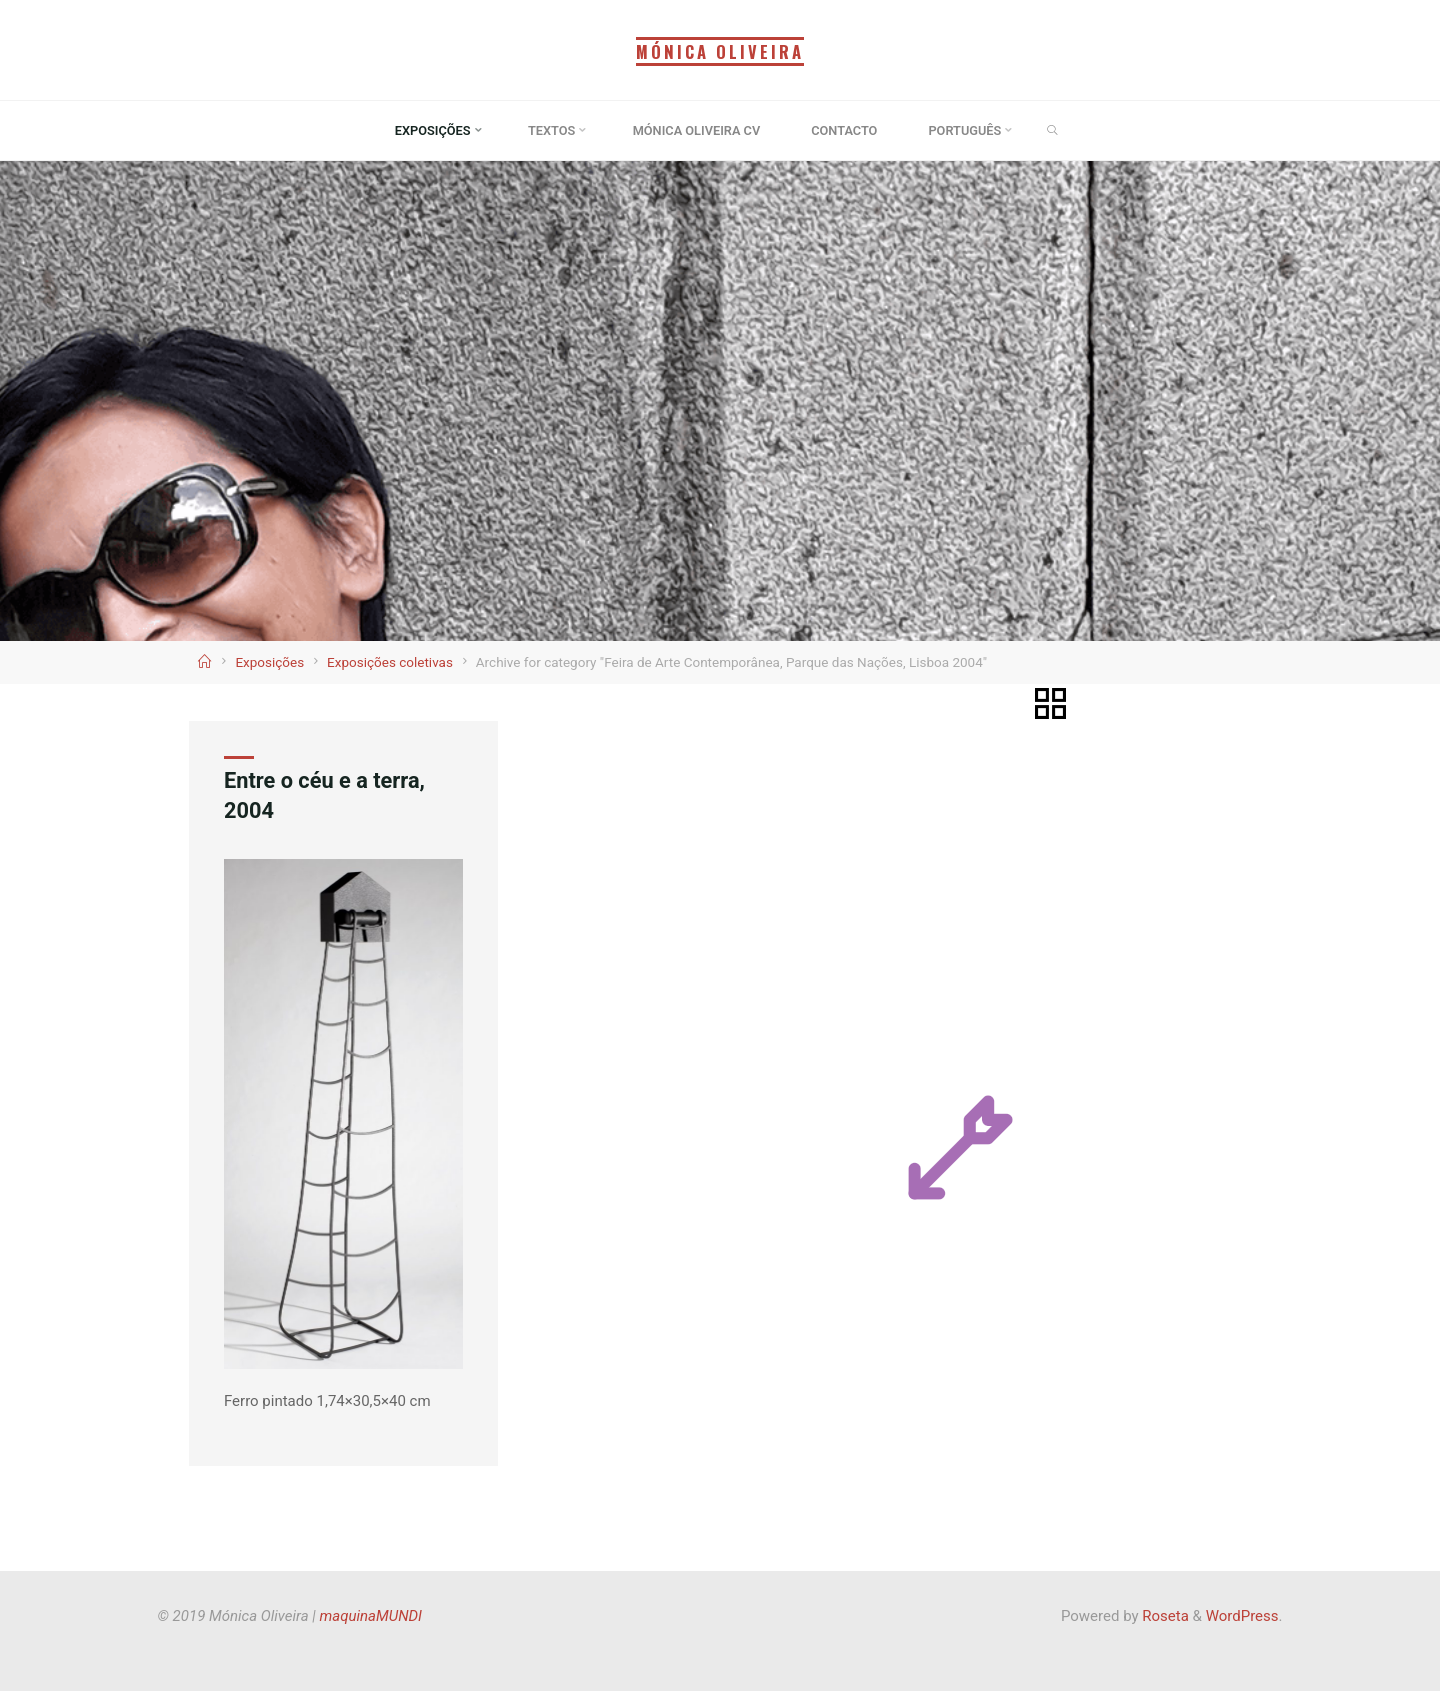  I want to click on indicates archery or target shooting activity, so click(957, 1150).